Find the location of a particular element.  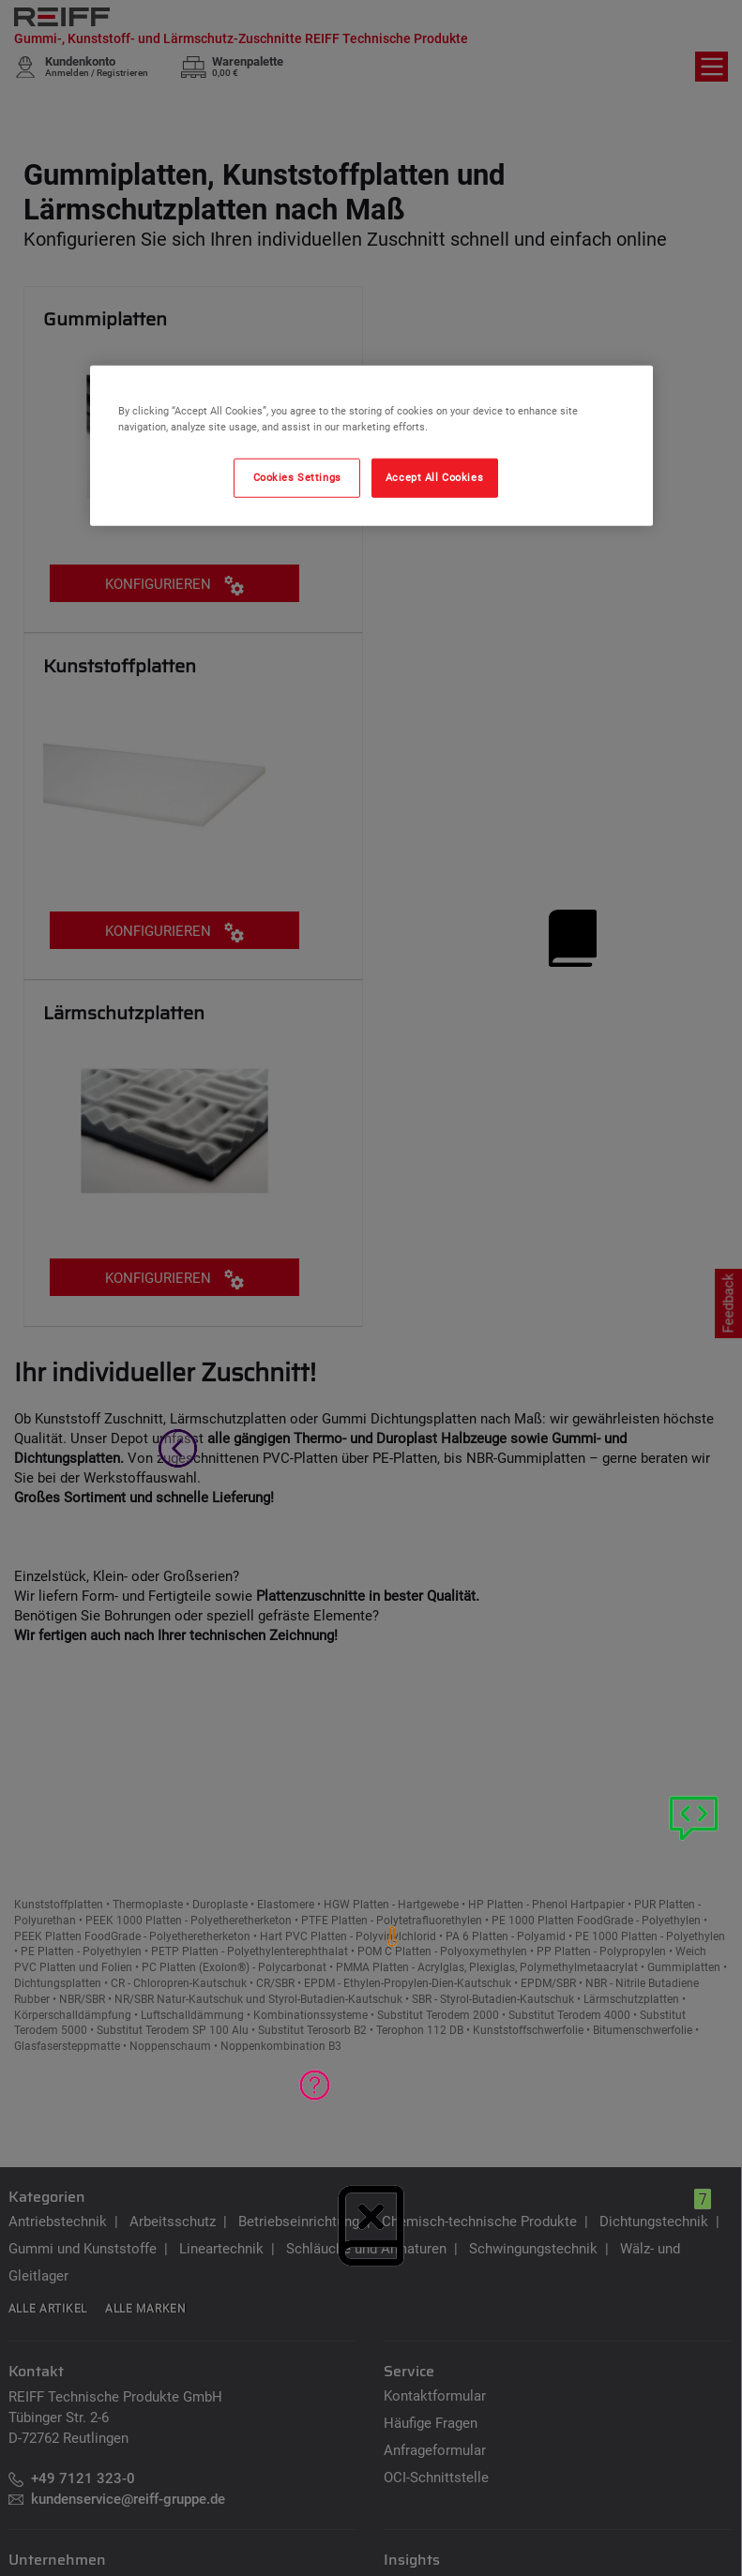

indicates the number seven in a sequence or list is located at coordinates (703, 2199).